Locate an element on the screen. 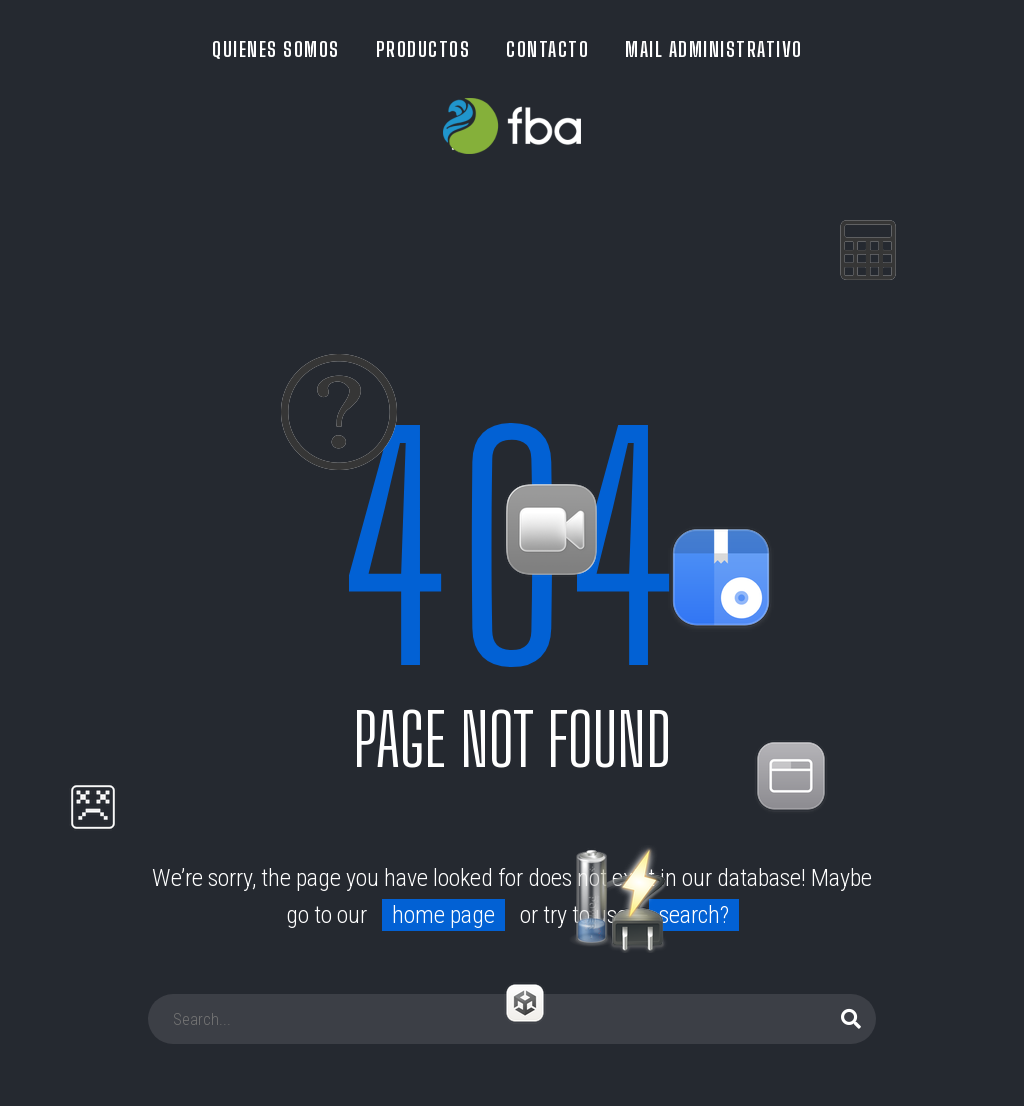 This screenshot has height=1106, width=1024. access help or support resources is located at coordinates (339, 412).